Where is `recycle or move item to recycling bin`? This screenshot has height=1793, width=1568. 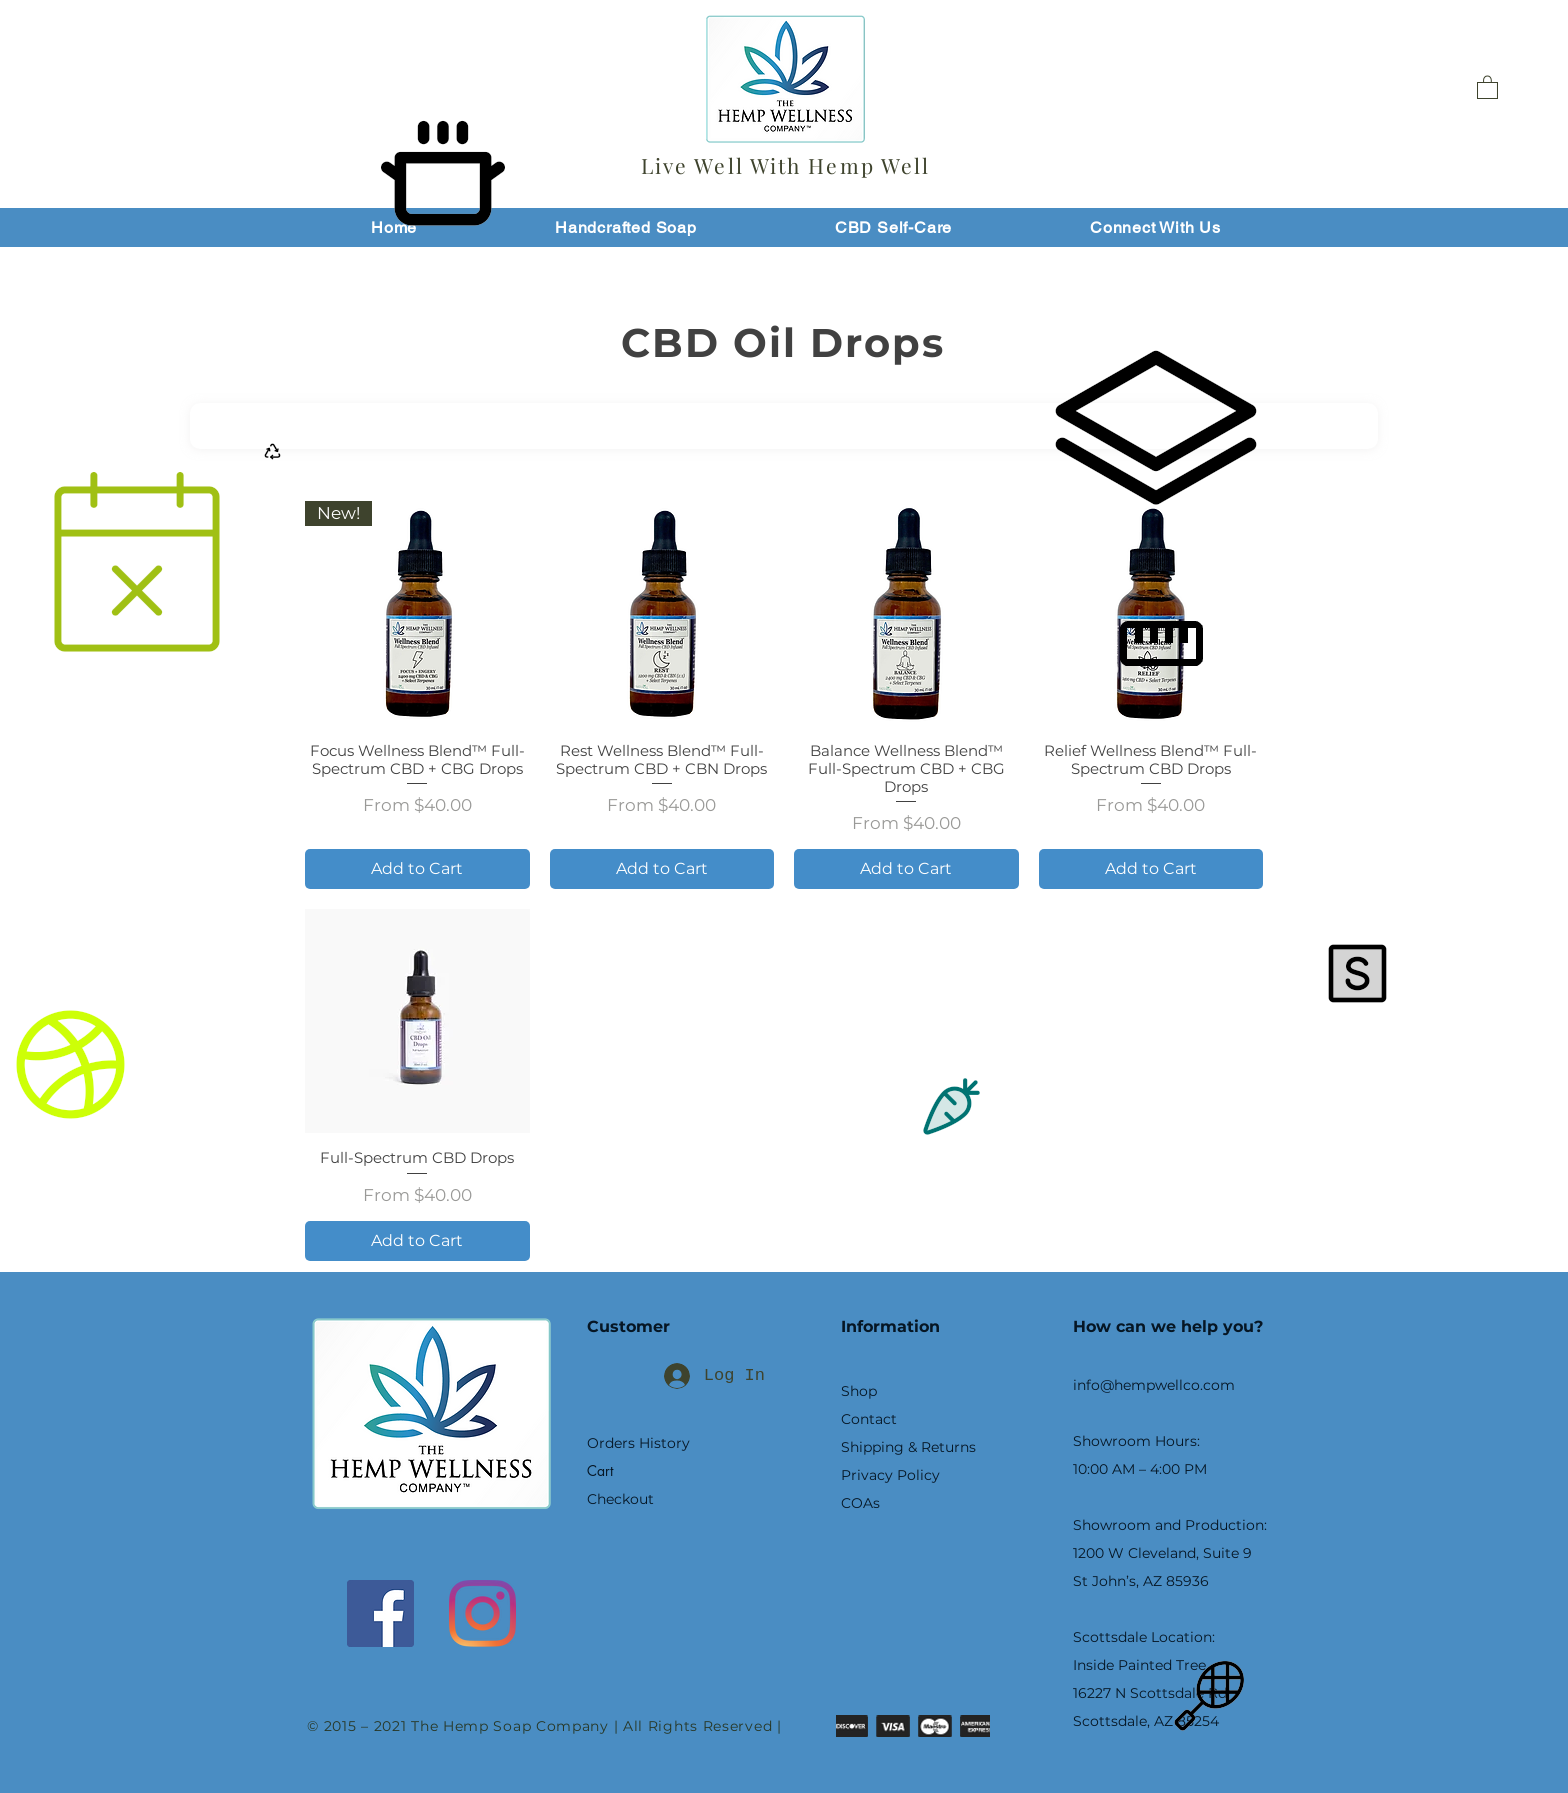 recycle or move item to recycling bin is located at coordinates (272, 451).